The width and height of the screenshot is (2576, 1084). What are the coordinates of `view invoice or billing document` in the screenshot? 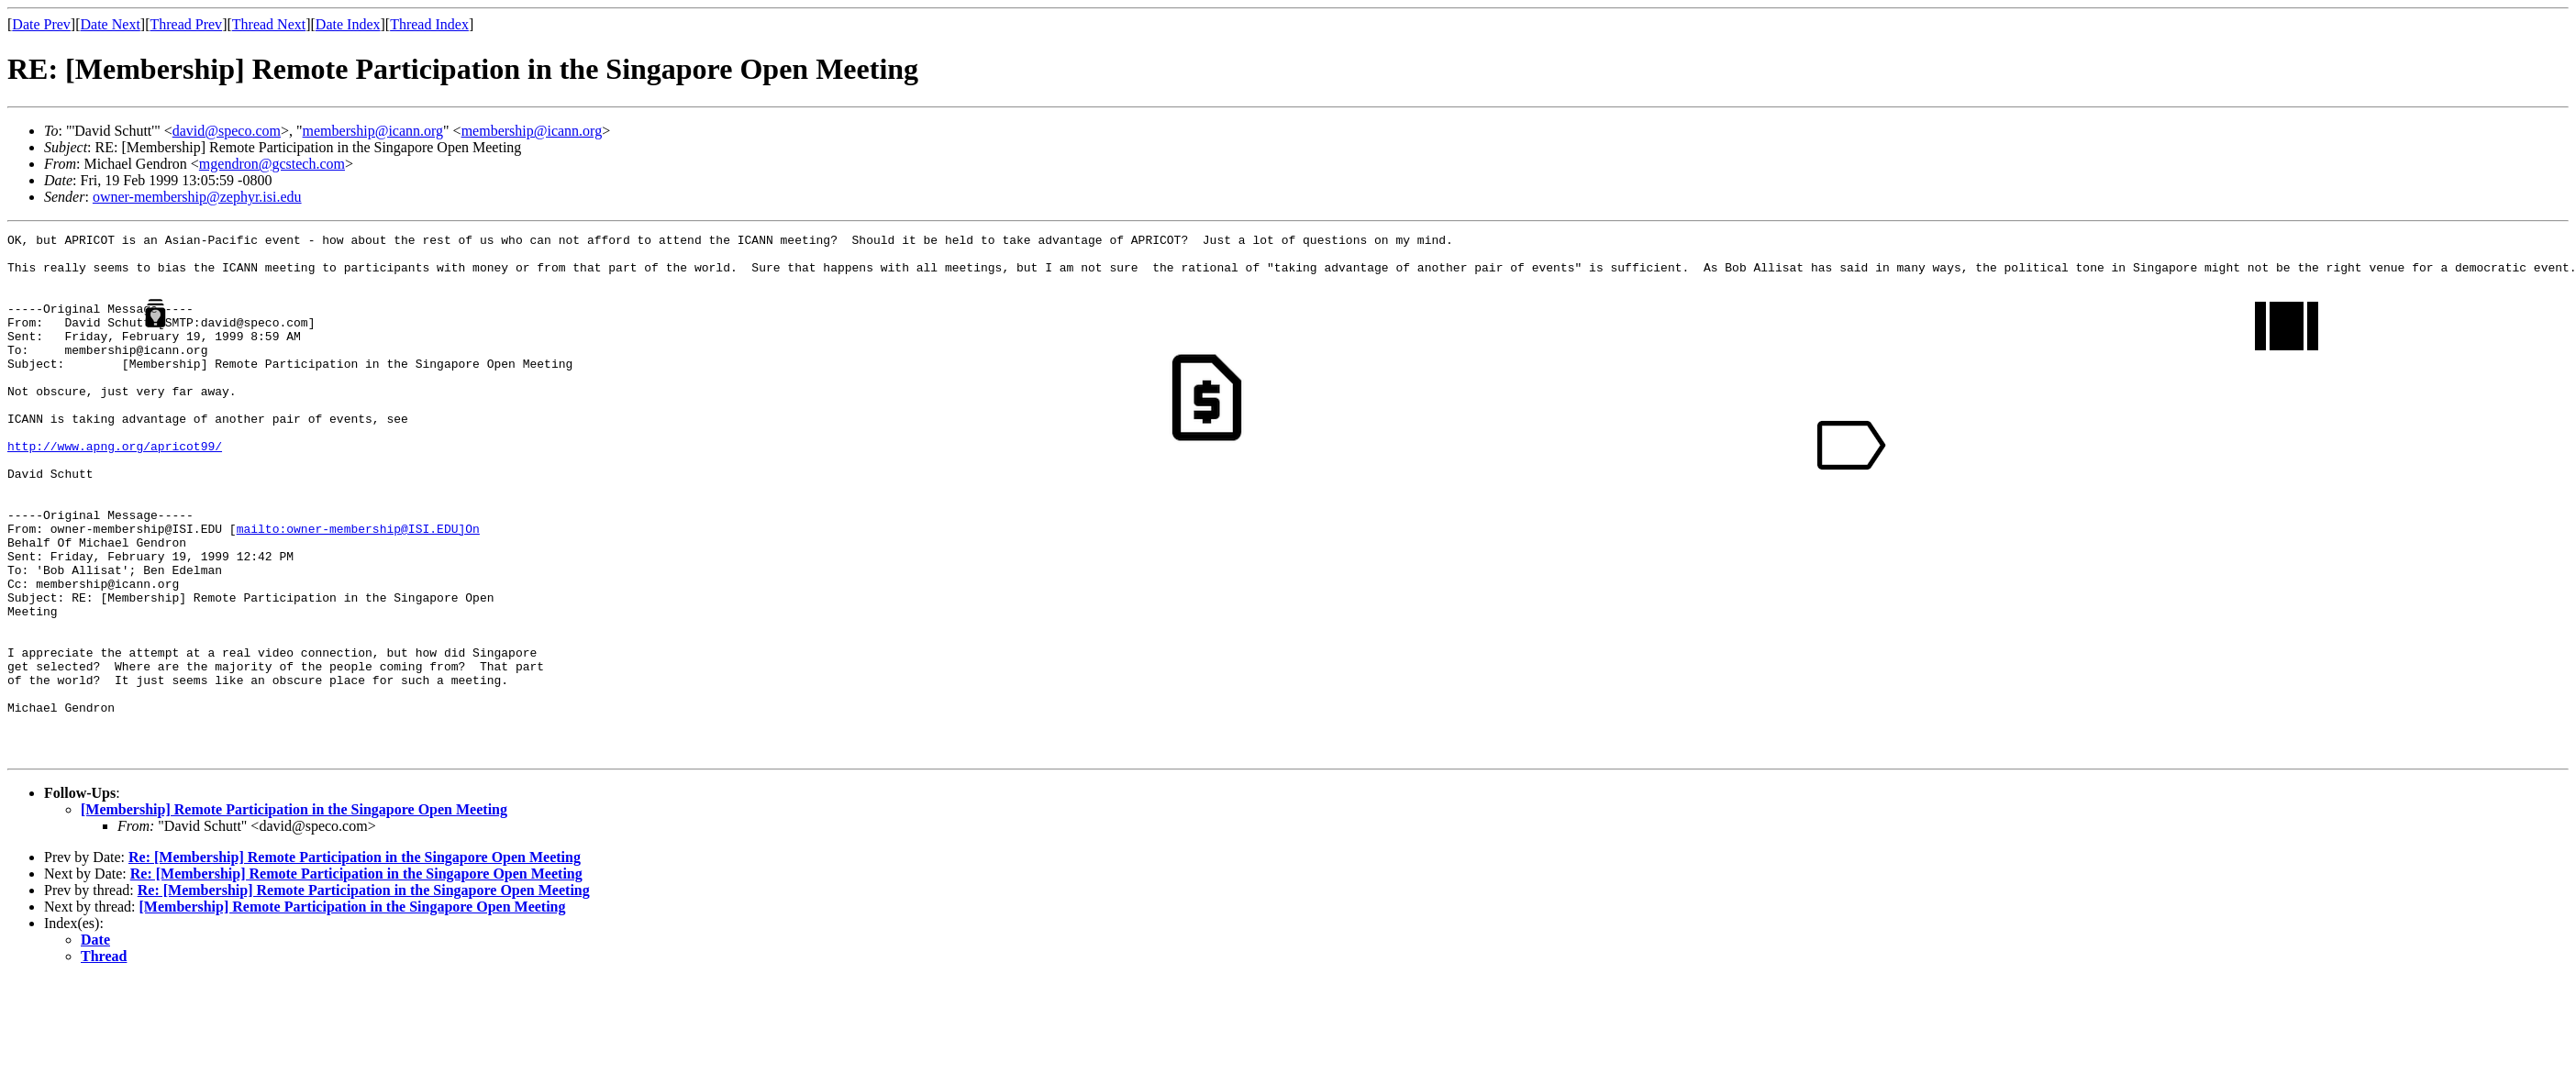 It's located at (1206, 397).